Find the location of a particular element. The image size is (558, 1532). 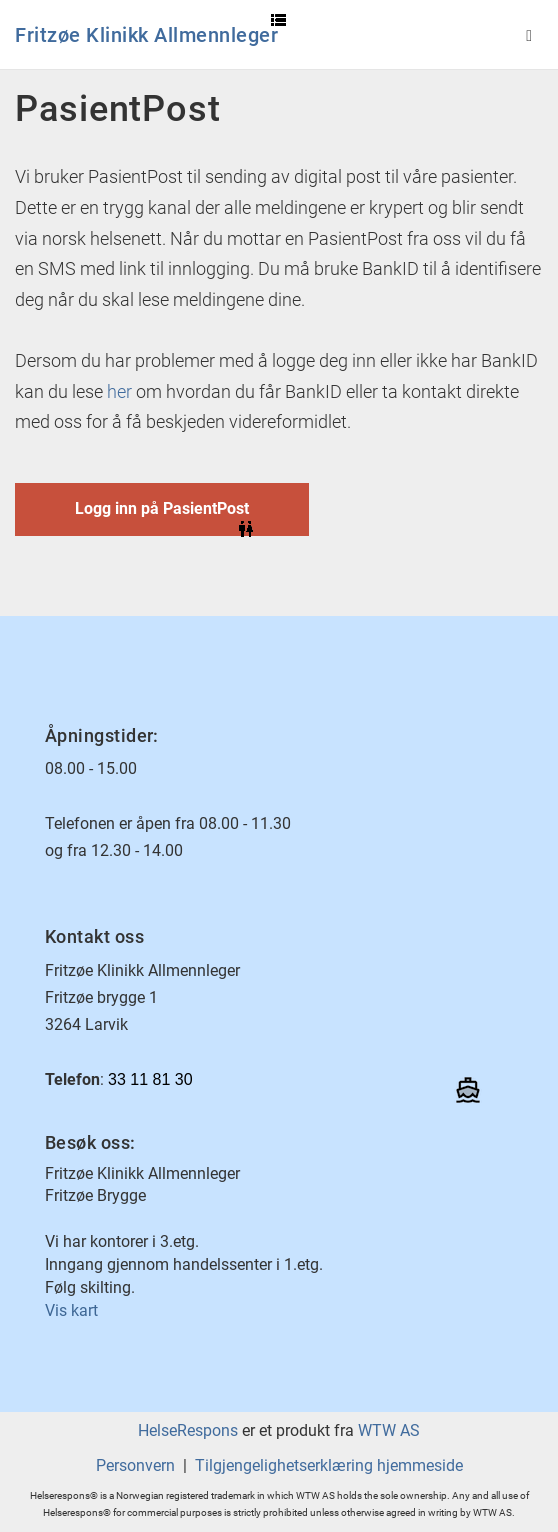

get directions by ferry or boat is located at coordinates (468, 1090).